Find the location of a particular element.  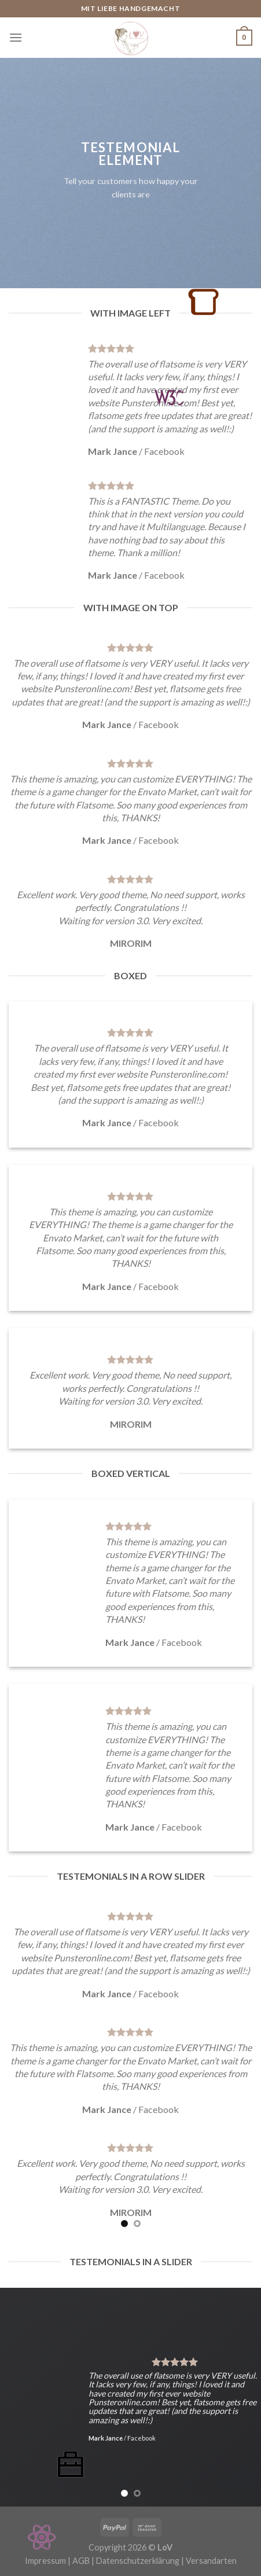

access work or business documents is located at coordinates (71, 2465).